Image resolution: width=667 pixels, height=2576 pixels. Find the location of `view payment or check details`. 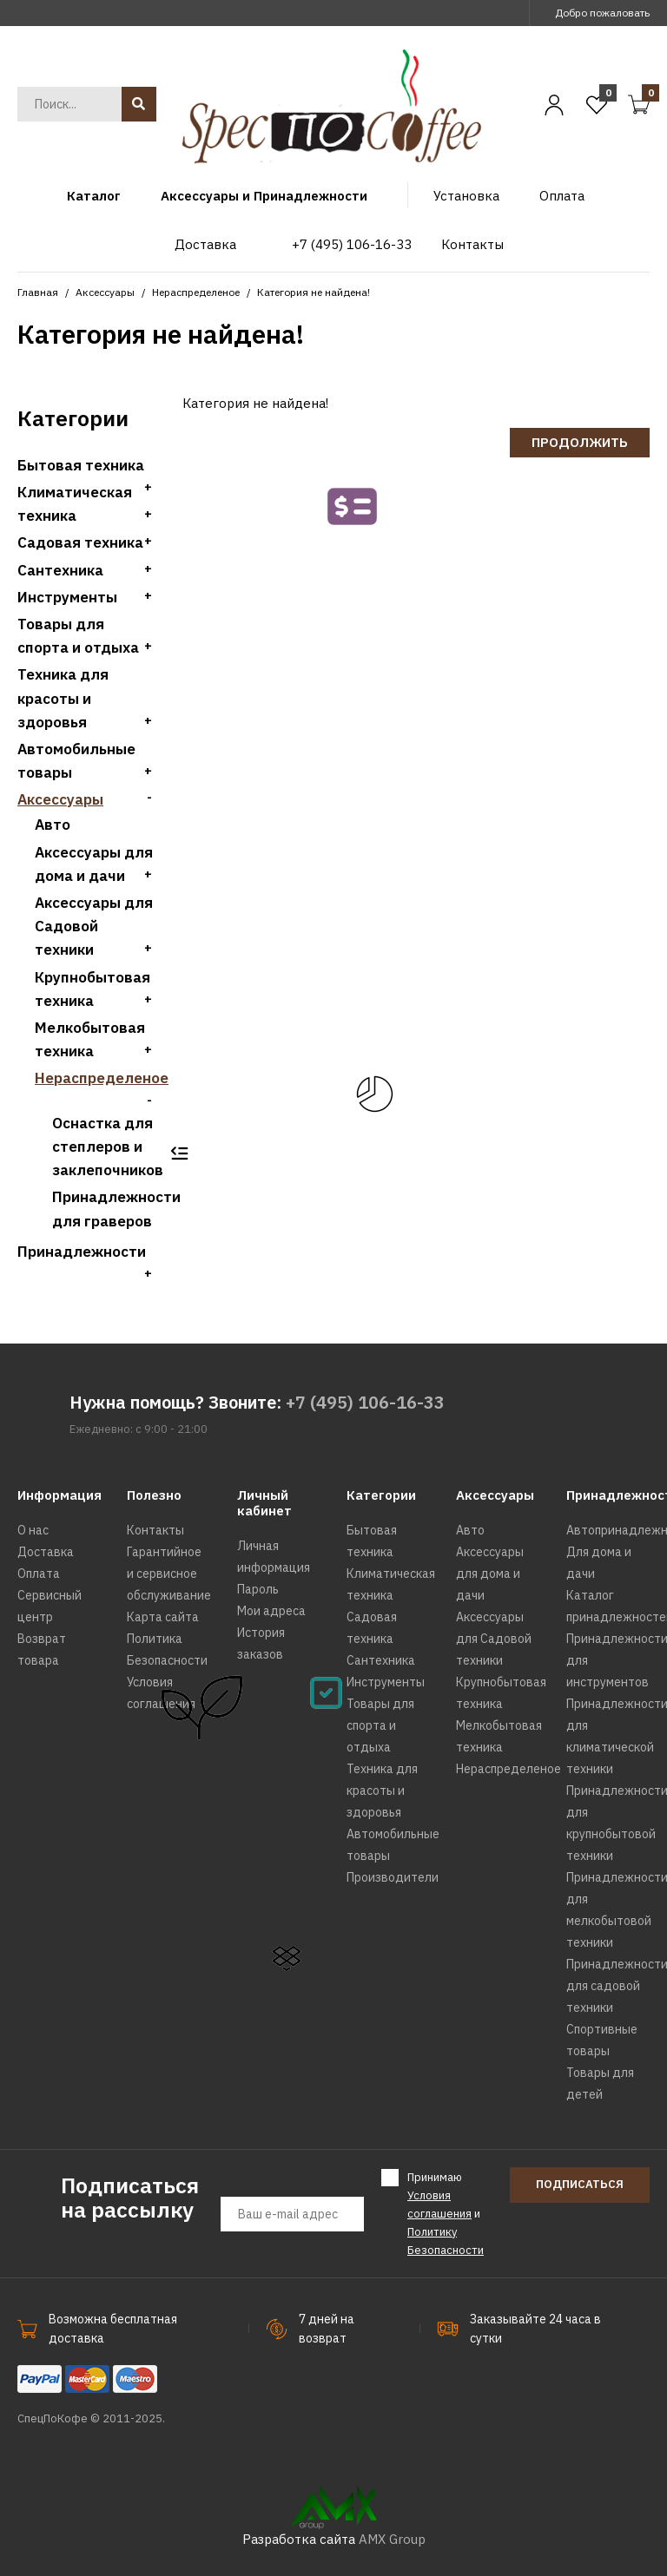

view payment or check details is located at coordinates (352, 506).